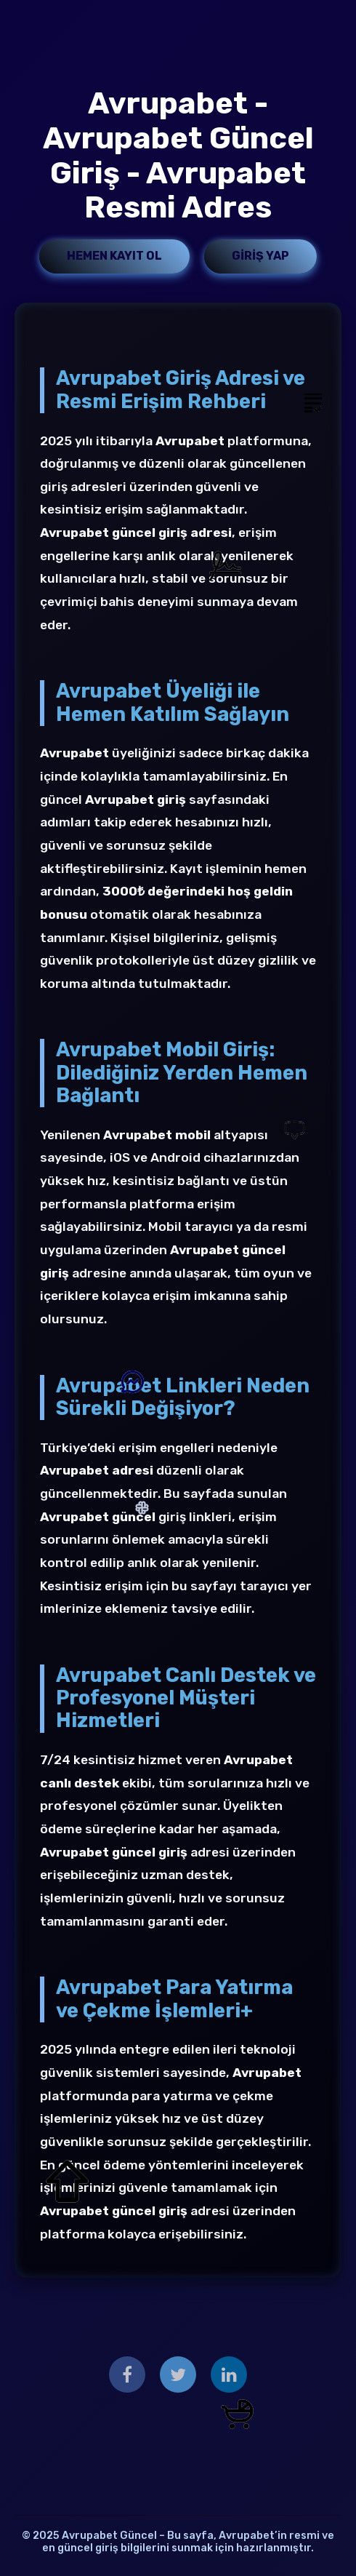 This screenshot has height=2576, width=356. Describe the element at coordinates (67, 2182) in the screenshot. I see `upload a file or content` at that location.